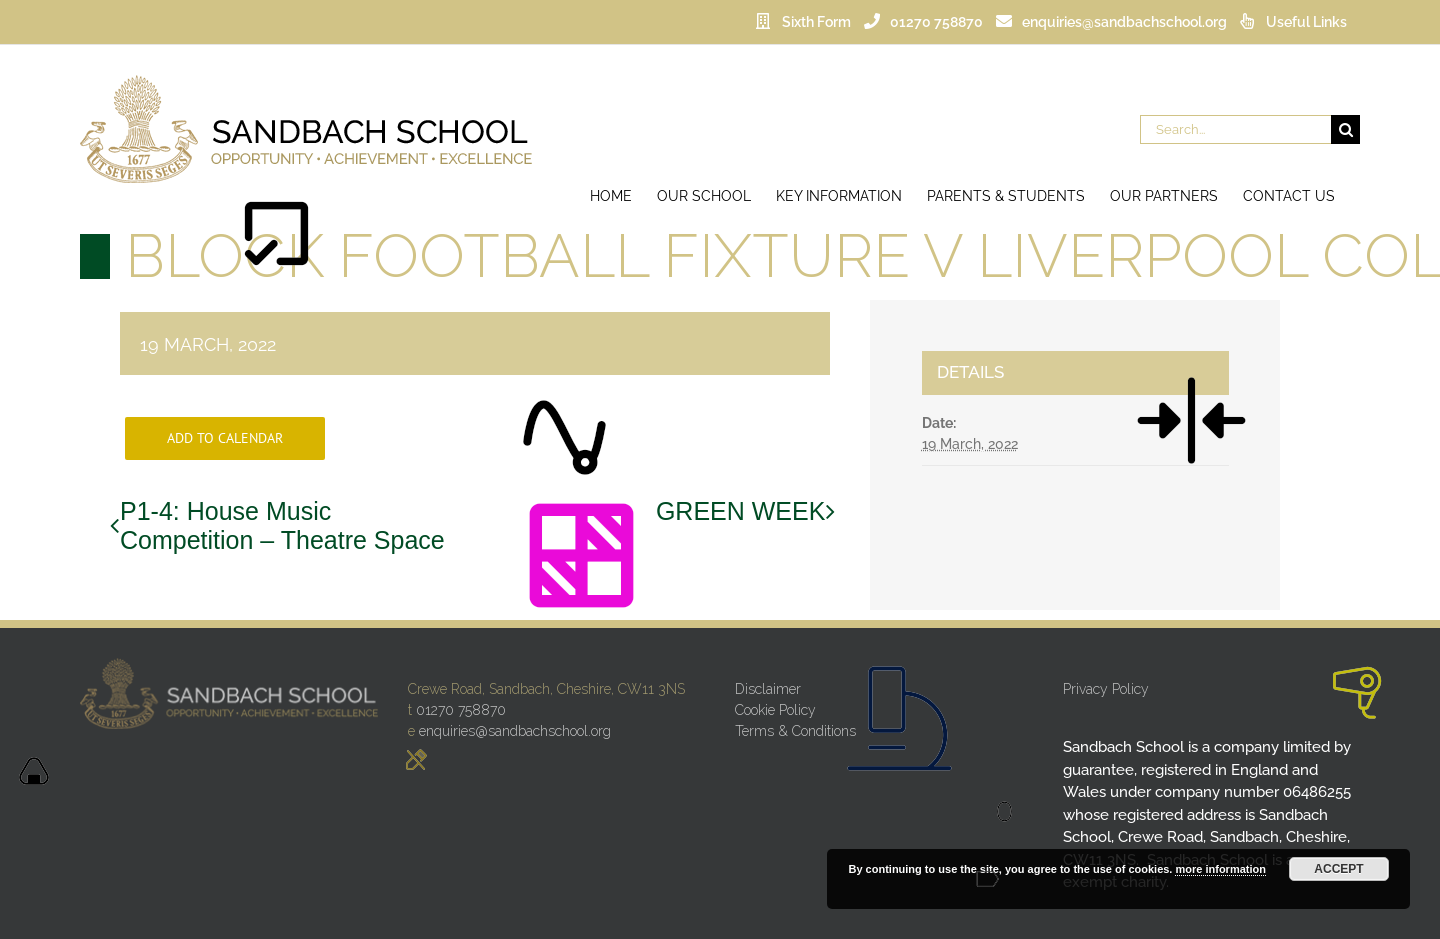  What do you see at coordinates (1358, 690) in the screenshot?
I see `hair styling or salon services` at bounding box center [1358, 690].